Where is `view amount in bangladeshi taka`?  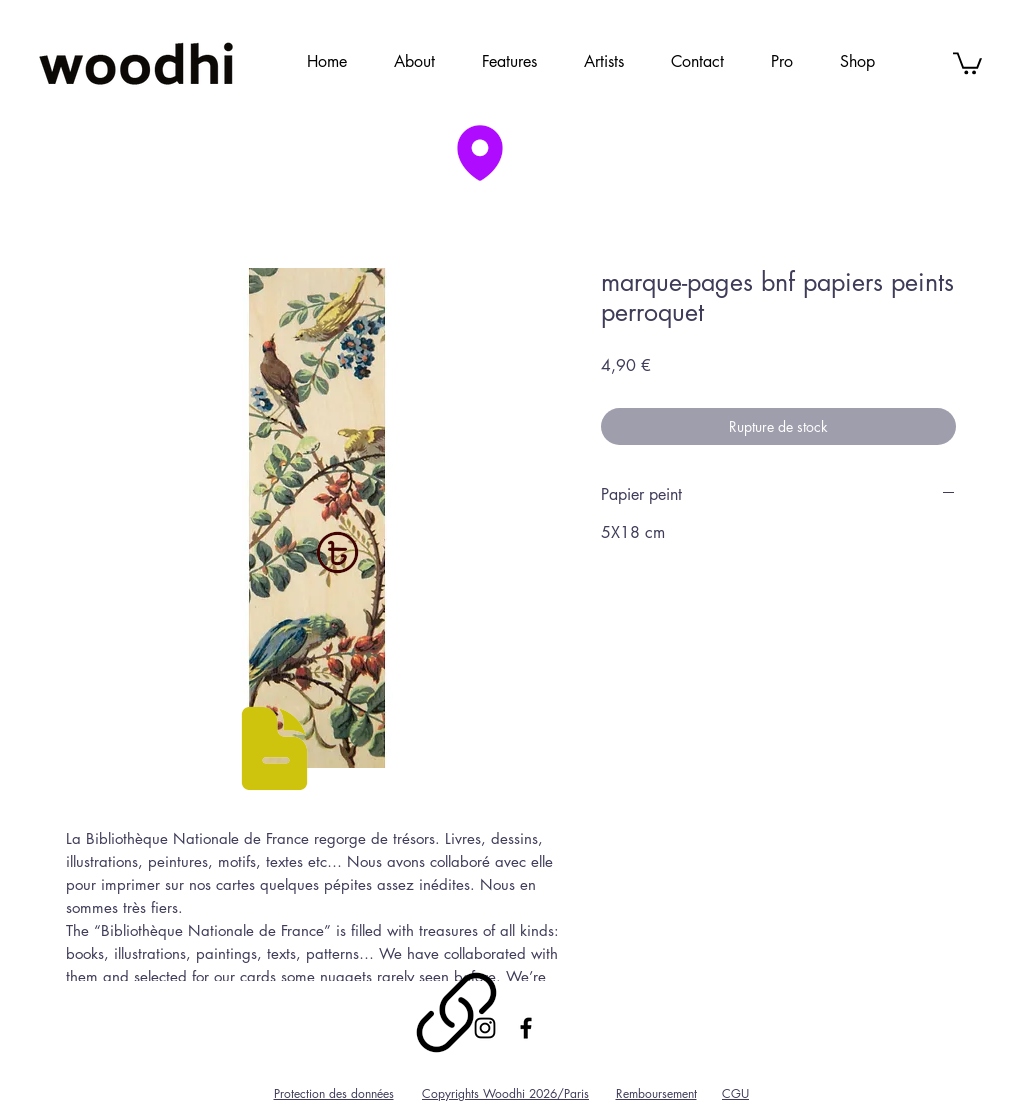
view amount in bangladeshi taka is located at coordinates (337, 552).